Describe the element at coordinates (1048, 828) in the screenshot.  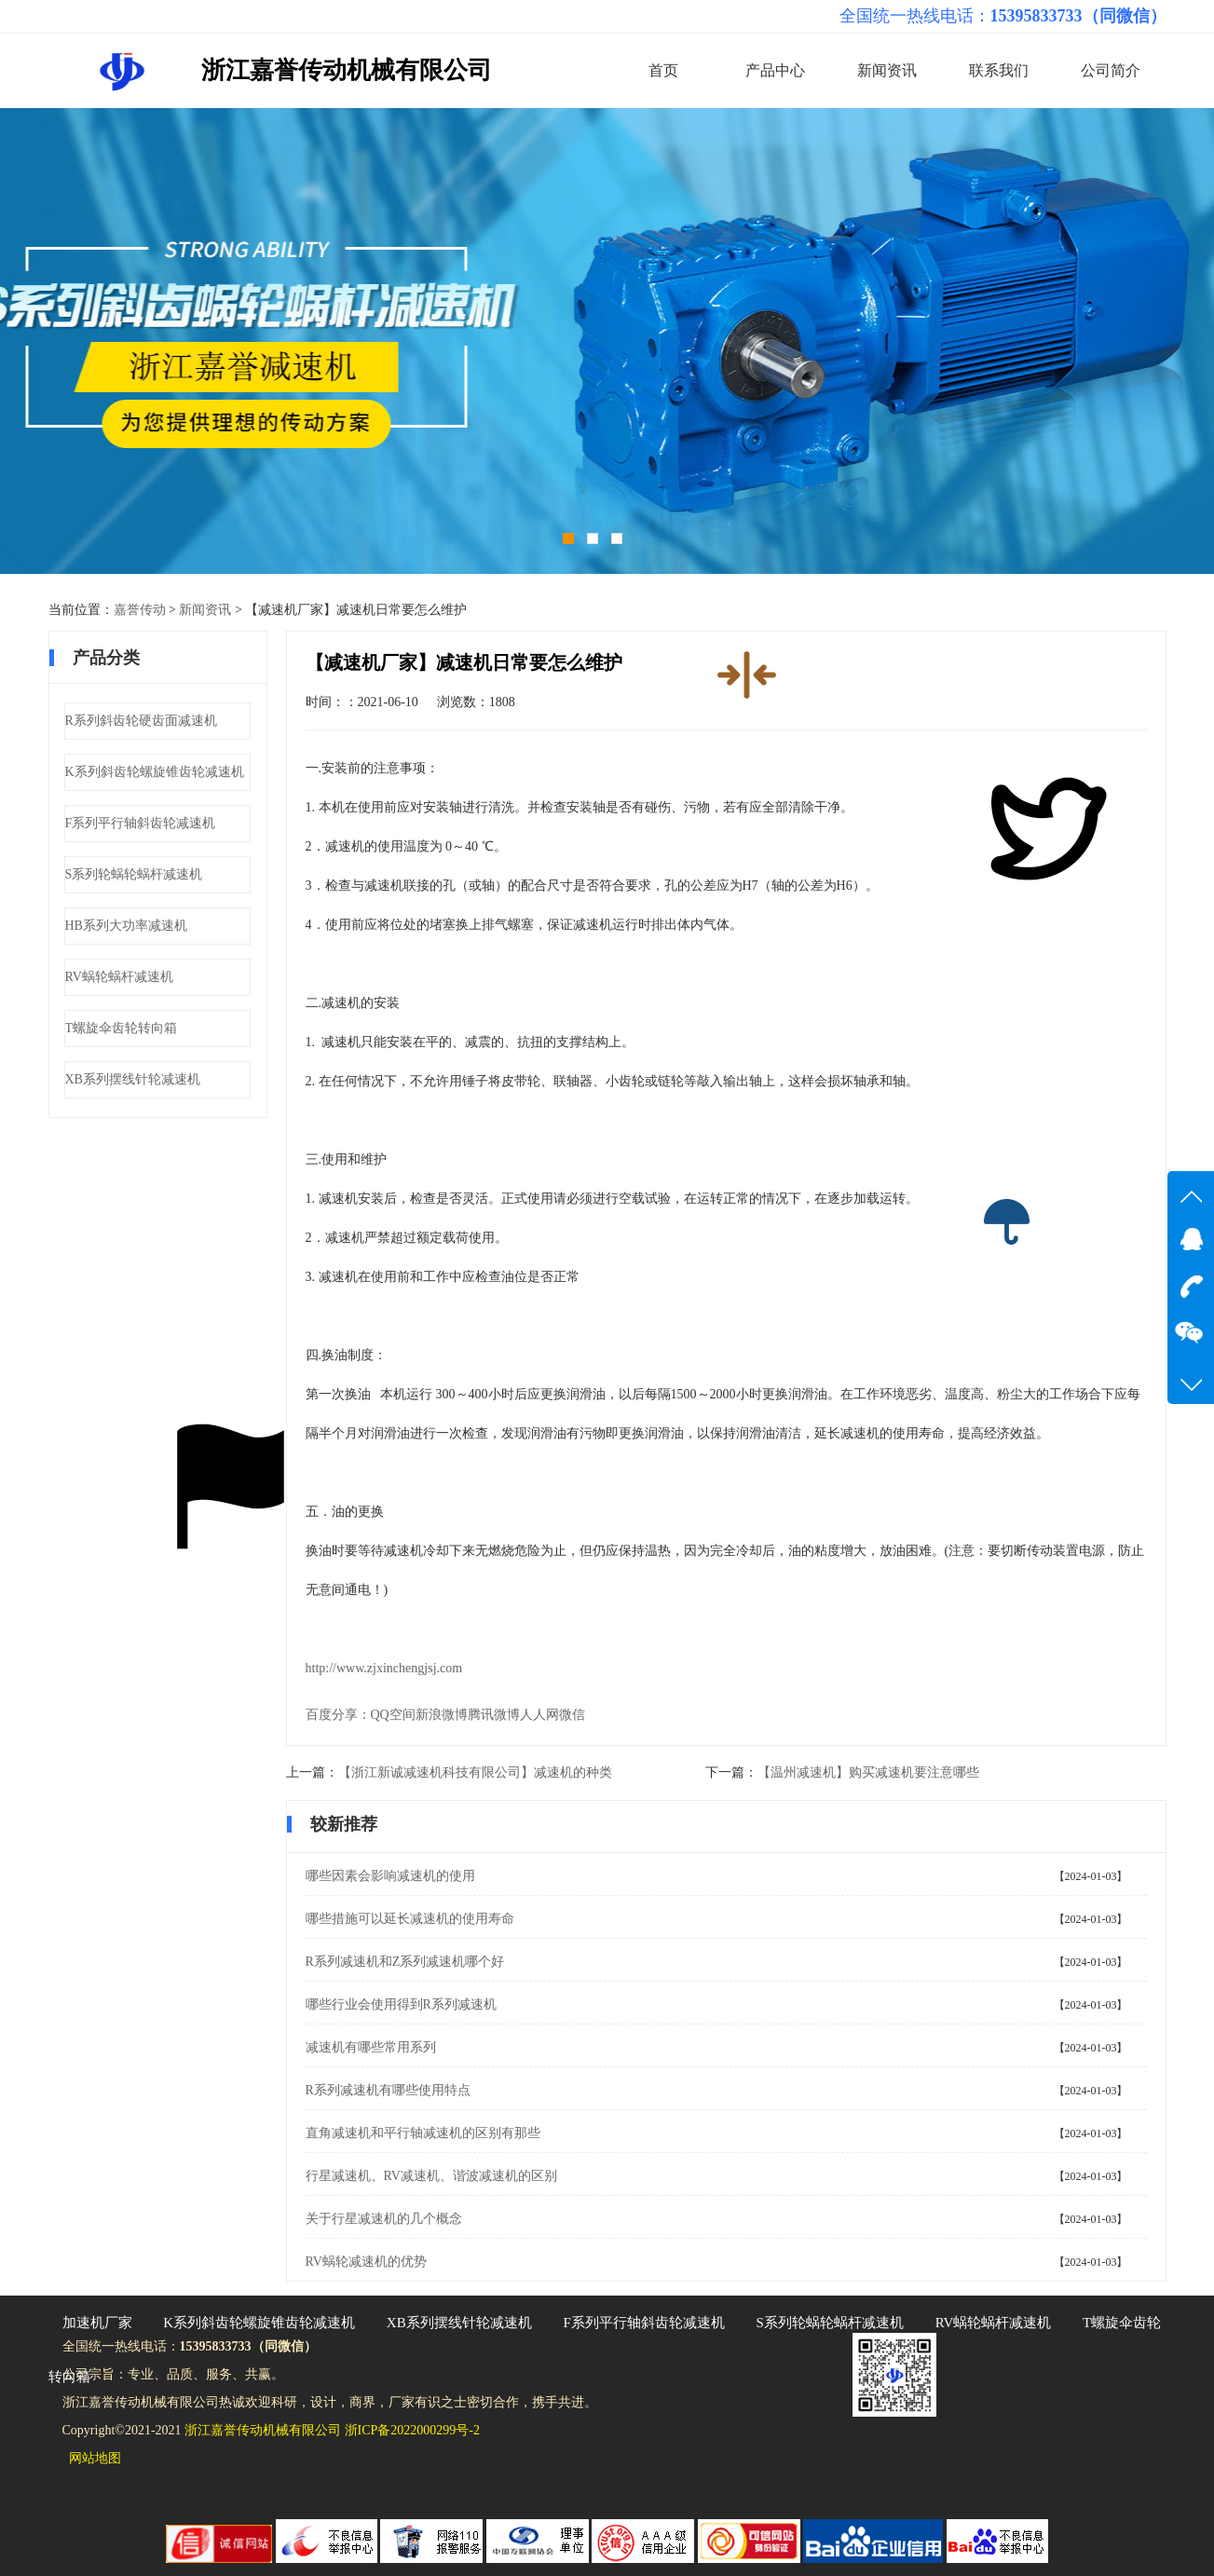
I see `share to twitter` at that location.